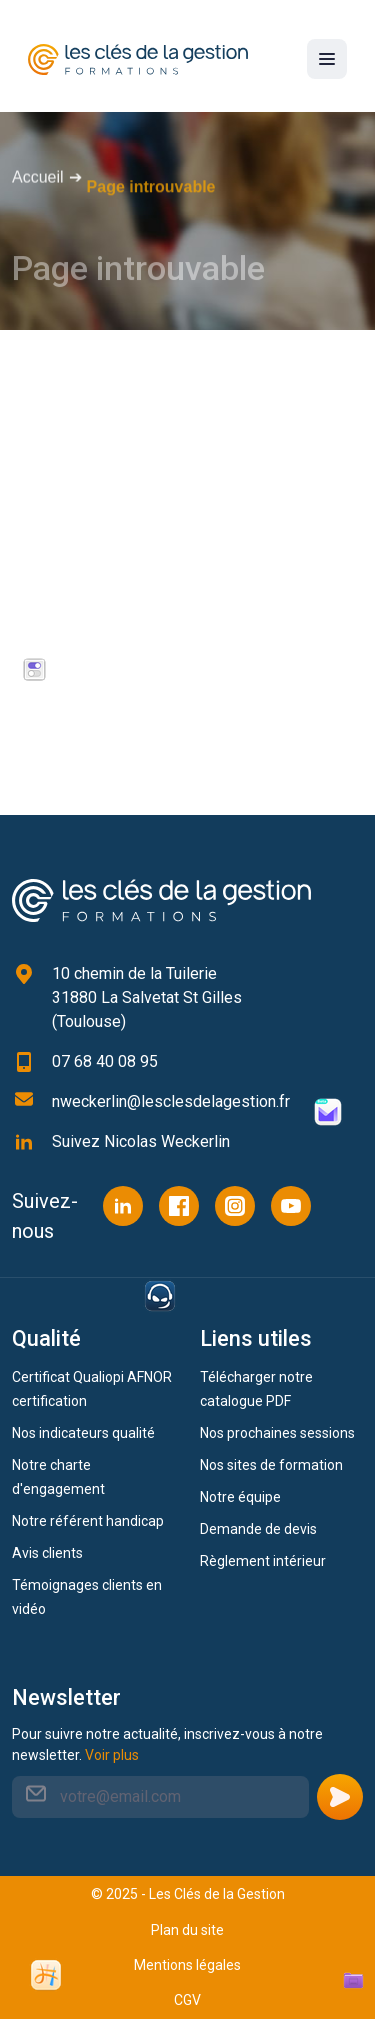 The image size is (375, 2019). Describe the element at coordinates (353, 1980) in the screenshot. I see `open desktop folder` at that location.